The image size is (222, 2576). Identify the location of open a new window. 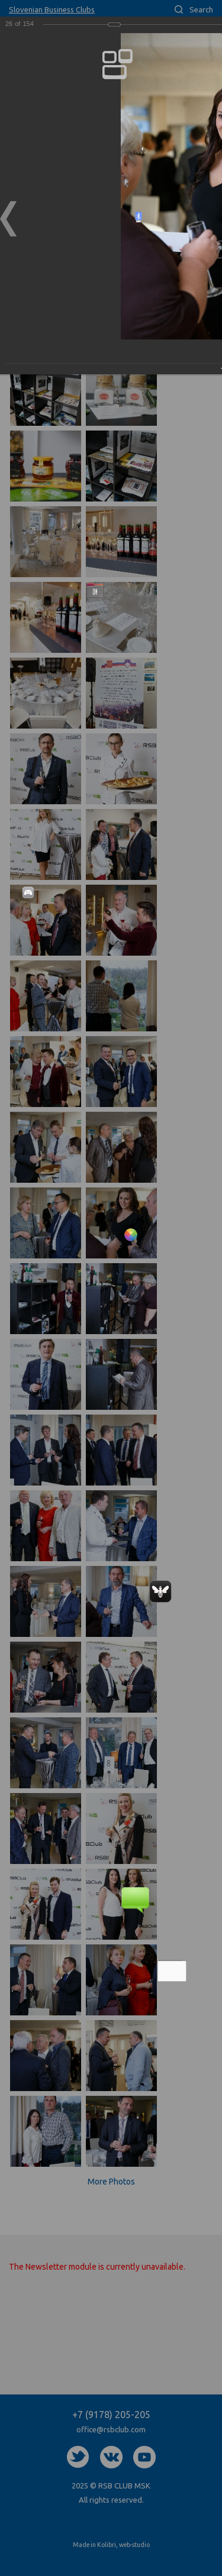
(172, 1970).